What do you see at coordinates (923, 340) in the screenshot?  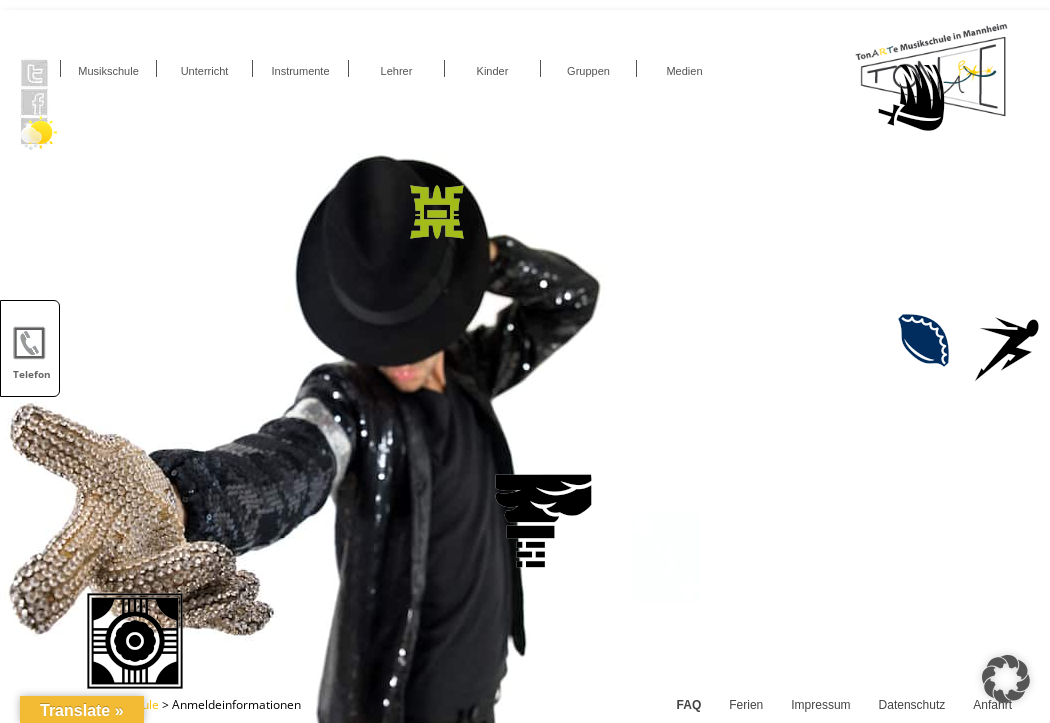 I see `select dumpling as a food item` at bounding box center [923, 340].